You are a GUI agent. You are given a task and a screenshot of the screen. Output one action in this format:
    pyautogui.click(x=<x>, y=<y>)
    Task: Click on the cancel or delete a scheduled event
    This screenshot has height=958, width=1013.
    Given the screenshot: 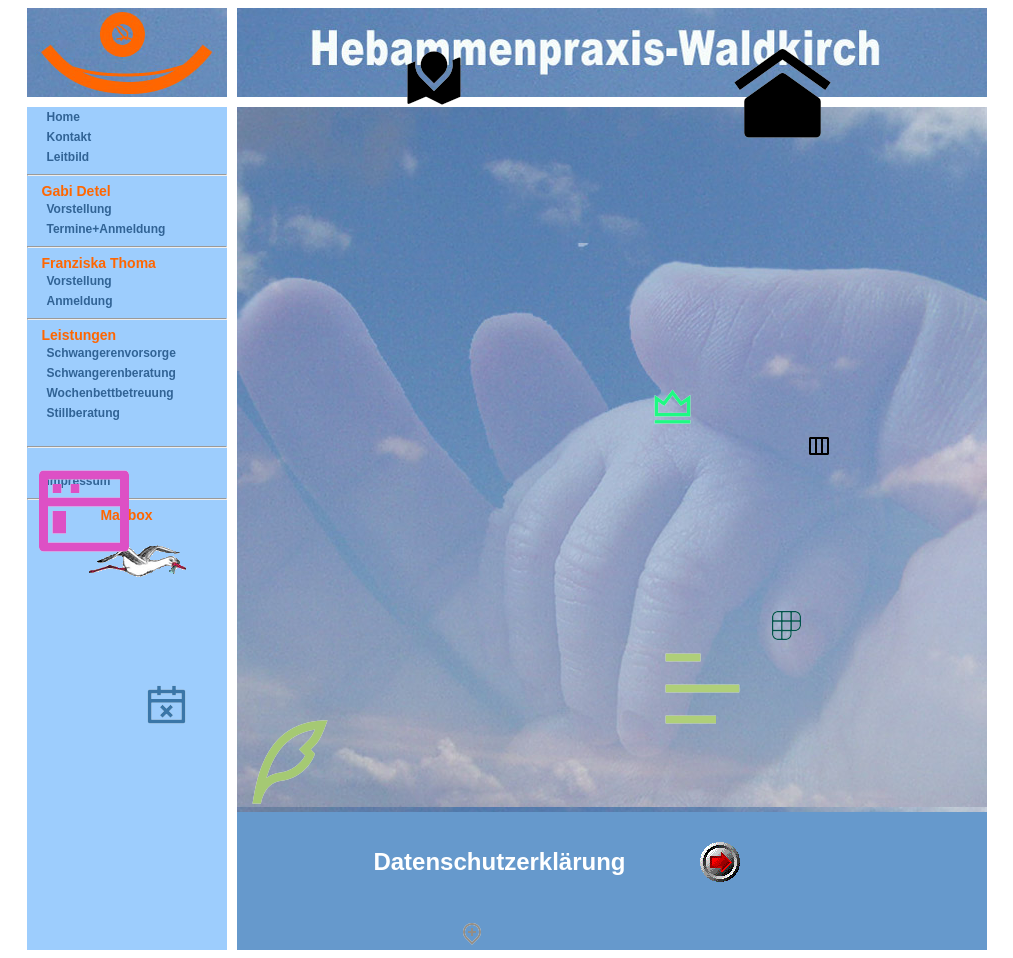 What is the action you would take?
    pyautogui.click(x=166, y=706)
    